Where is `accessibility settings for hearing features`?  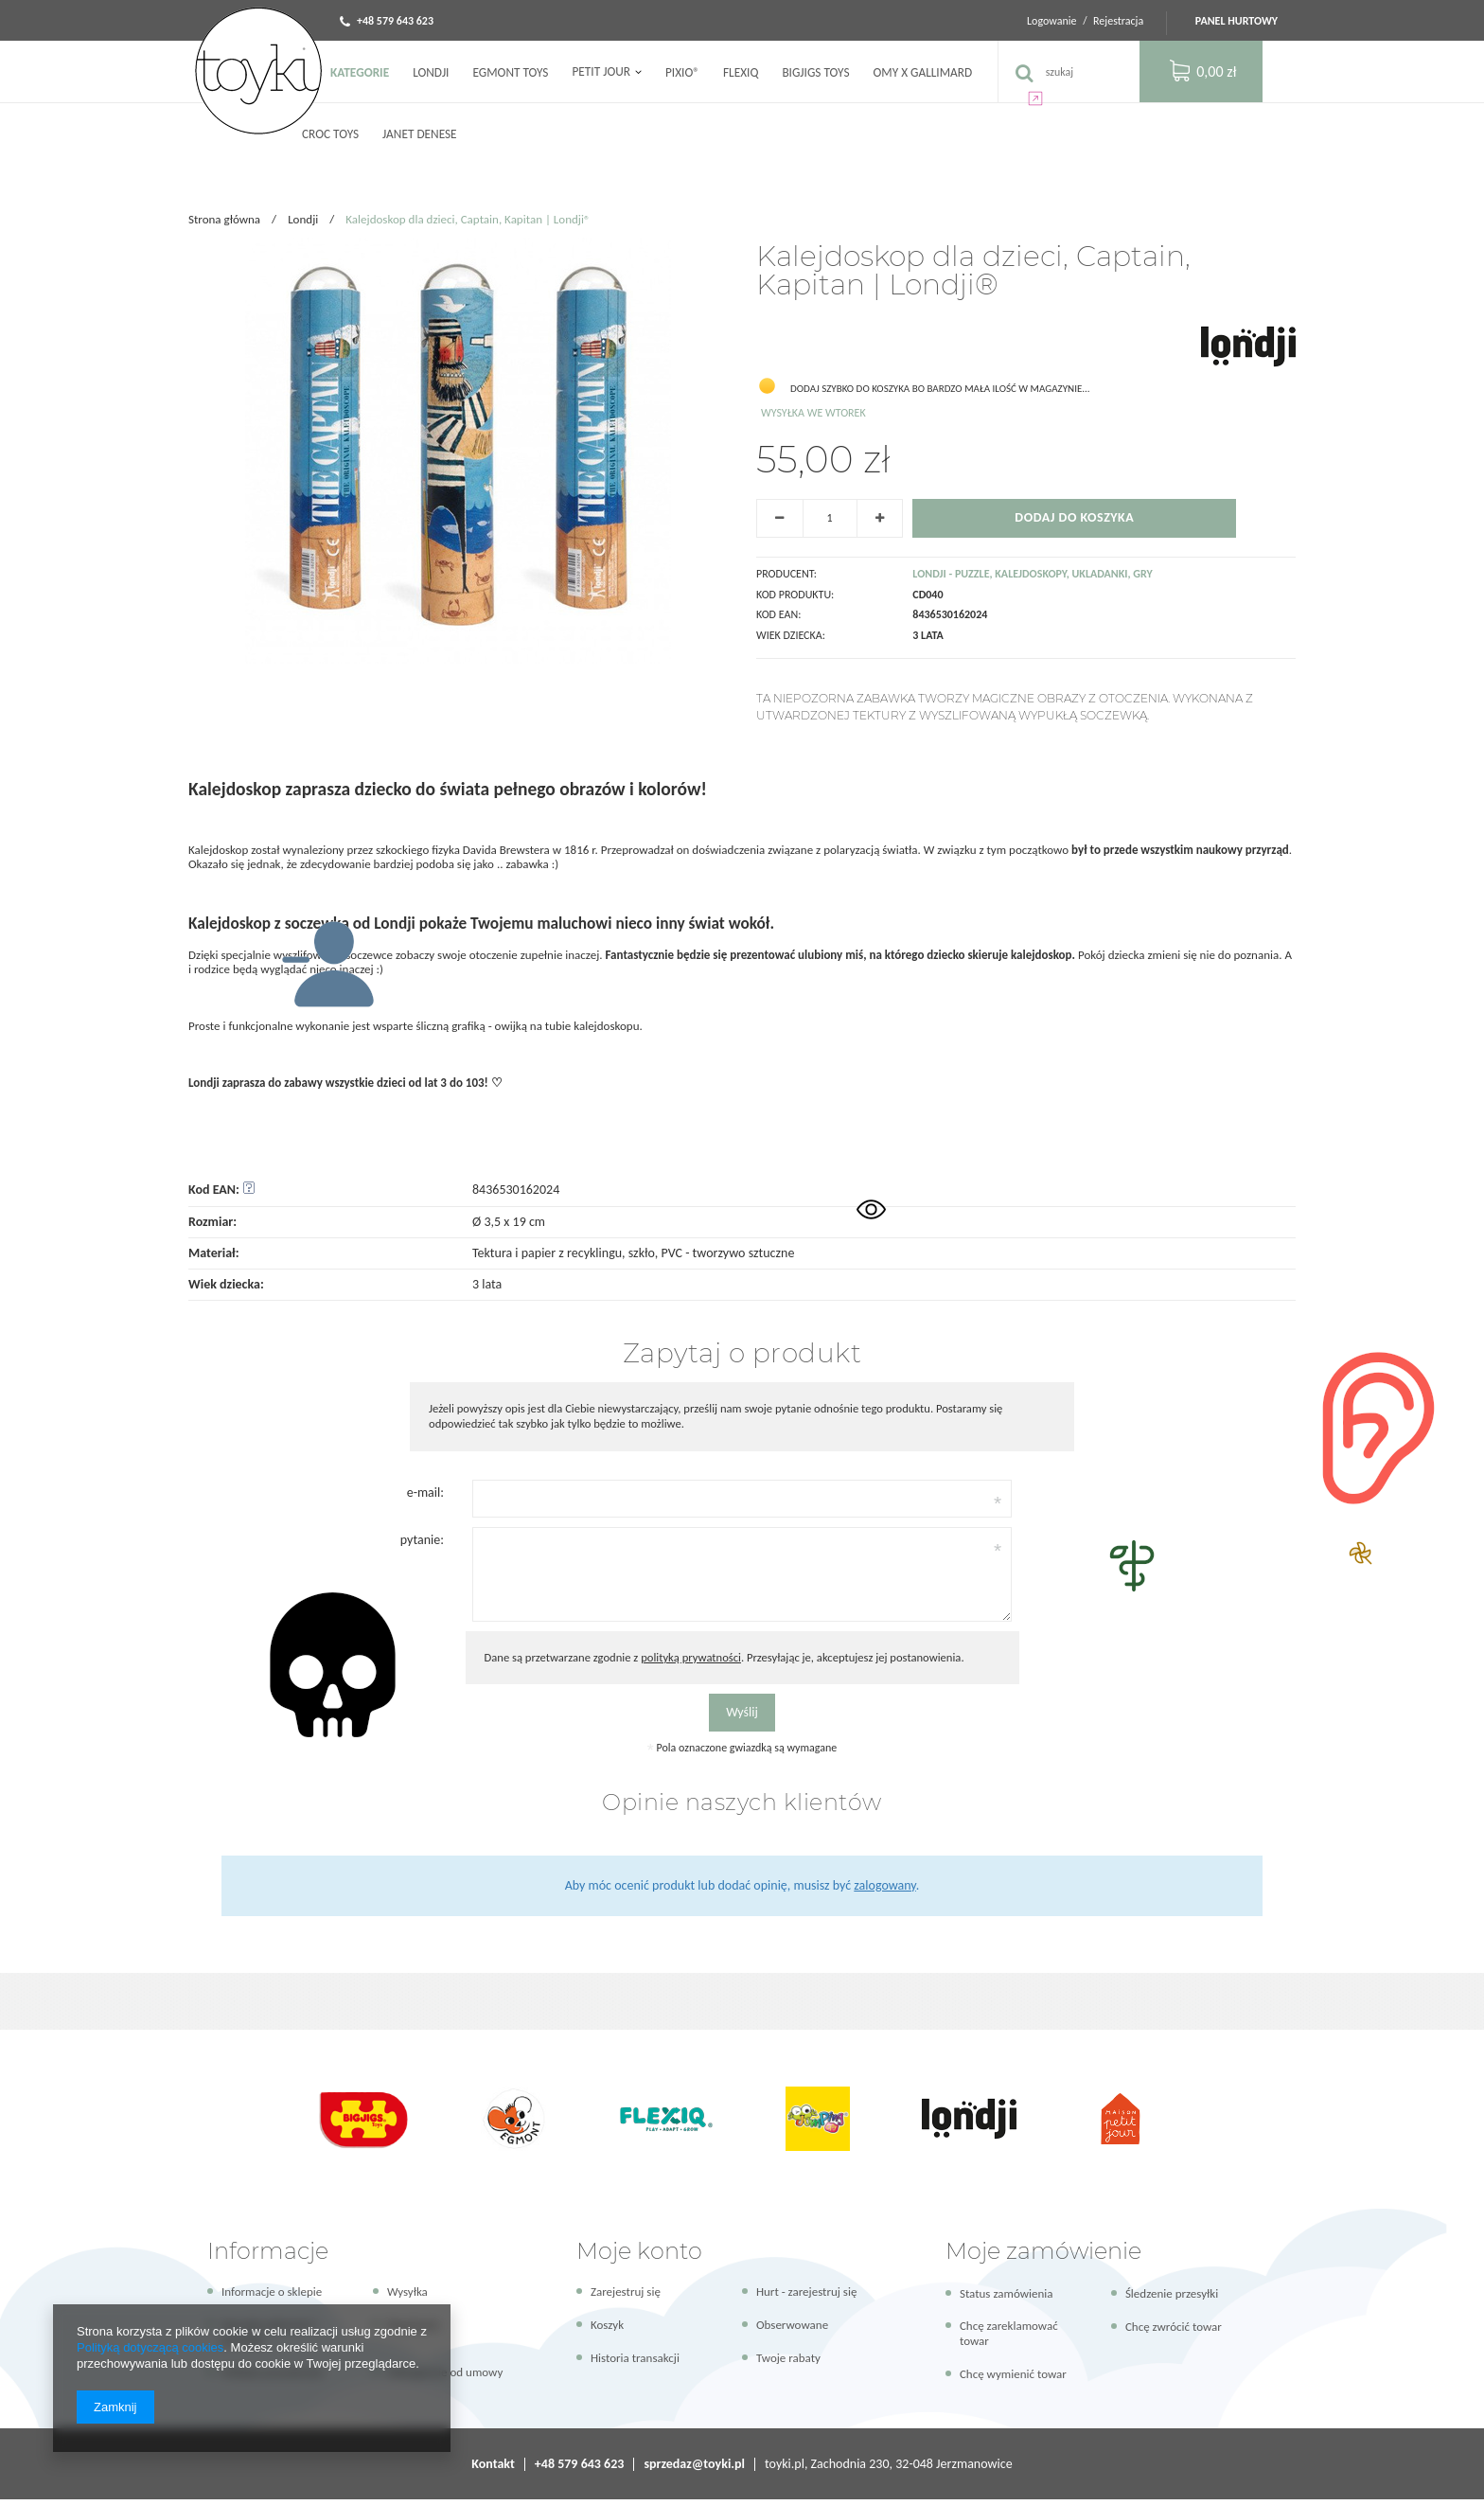 accessibility settings for hearing features is located at coordinates (1378, 1428).